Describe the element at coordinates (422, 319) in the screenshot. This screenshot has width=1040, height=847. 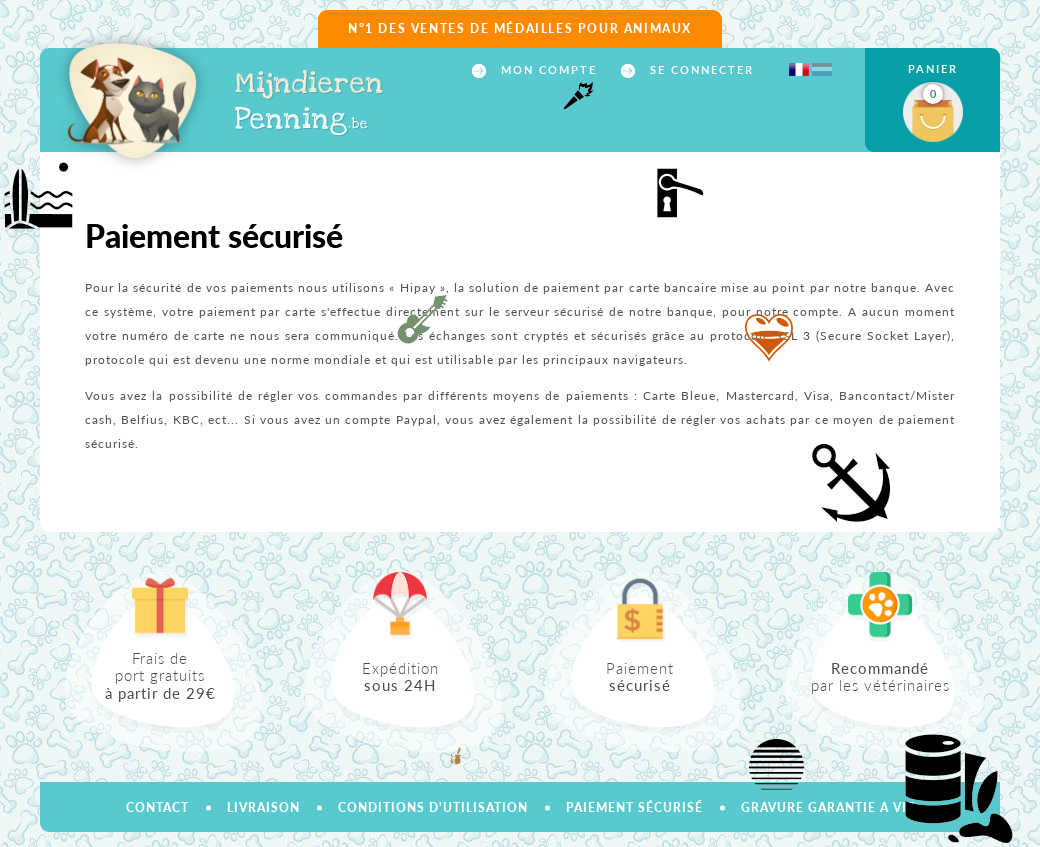
I see `access music or audio settings` at that location.